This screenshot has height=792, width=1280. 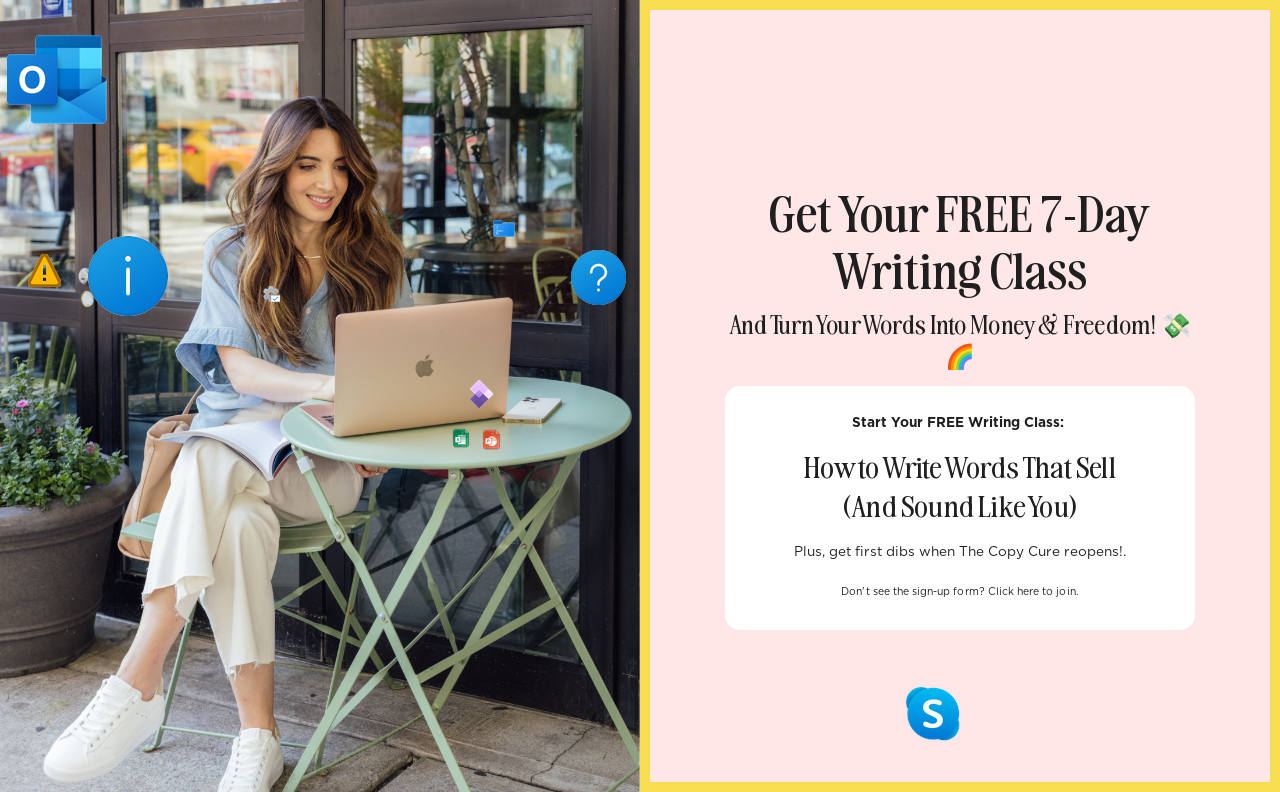 What do you see at coordinates (932, 713) in the screenshot?
I see `open skype app` at bounding box center [932, 713].